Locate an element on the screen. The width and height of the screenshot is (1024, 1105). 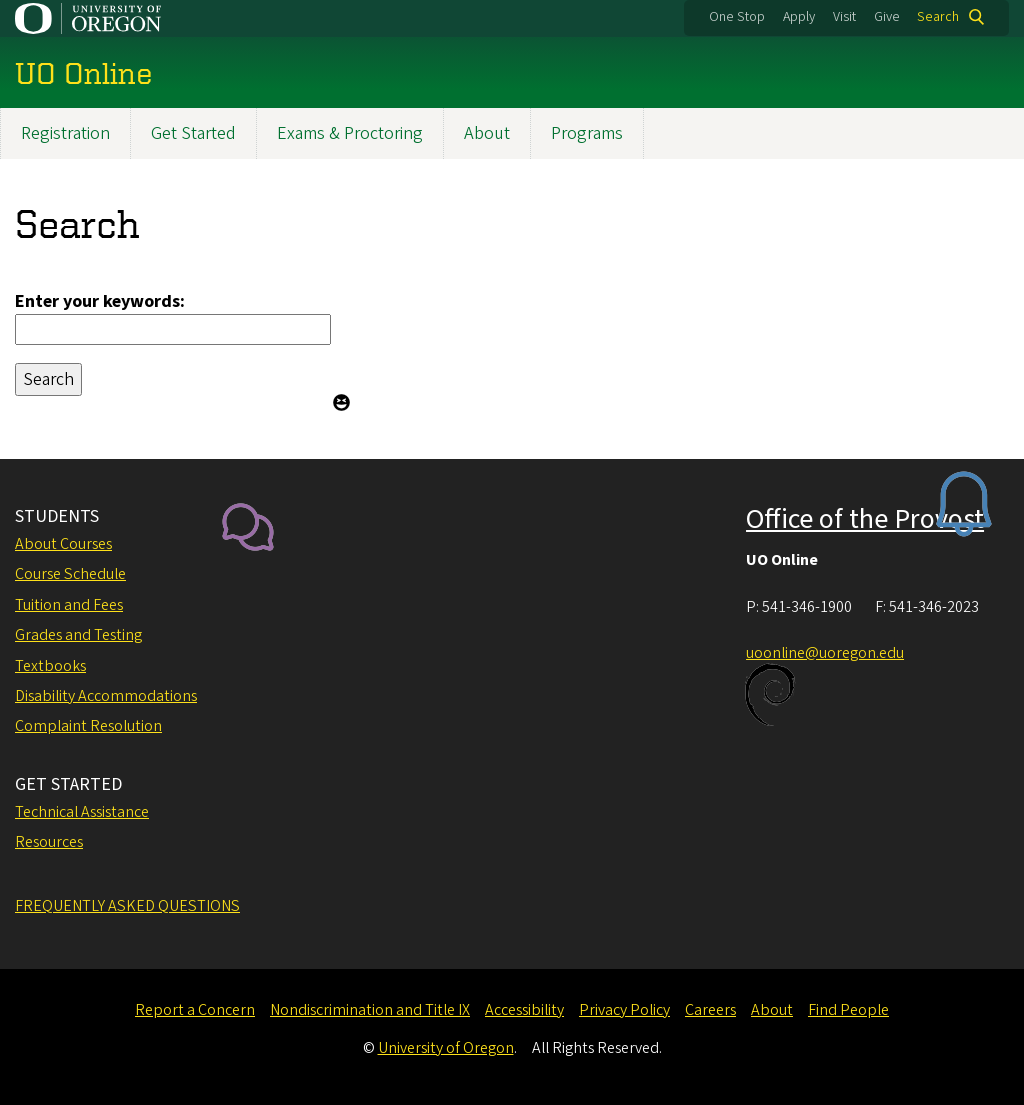
react with a laughing emoji is located at coordinates (341, 402).